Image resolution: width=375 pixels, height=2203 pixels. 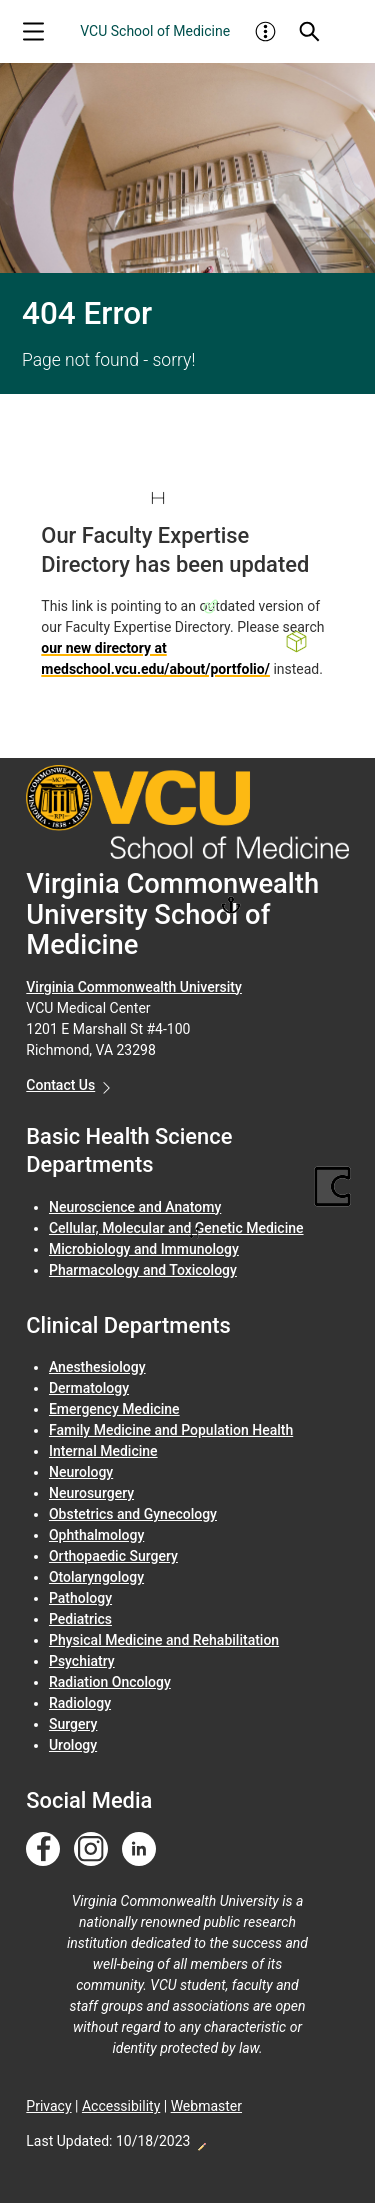 What do you see at coordinates (210, 606) in the screenshot?
I see `edit your profile or settings` at bounding box center [210, 606].